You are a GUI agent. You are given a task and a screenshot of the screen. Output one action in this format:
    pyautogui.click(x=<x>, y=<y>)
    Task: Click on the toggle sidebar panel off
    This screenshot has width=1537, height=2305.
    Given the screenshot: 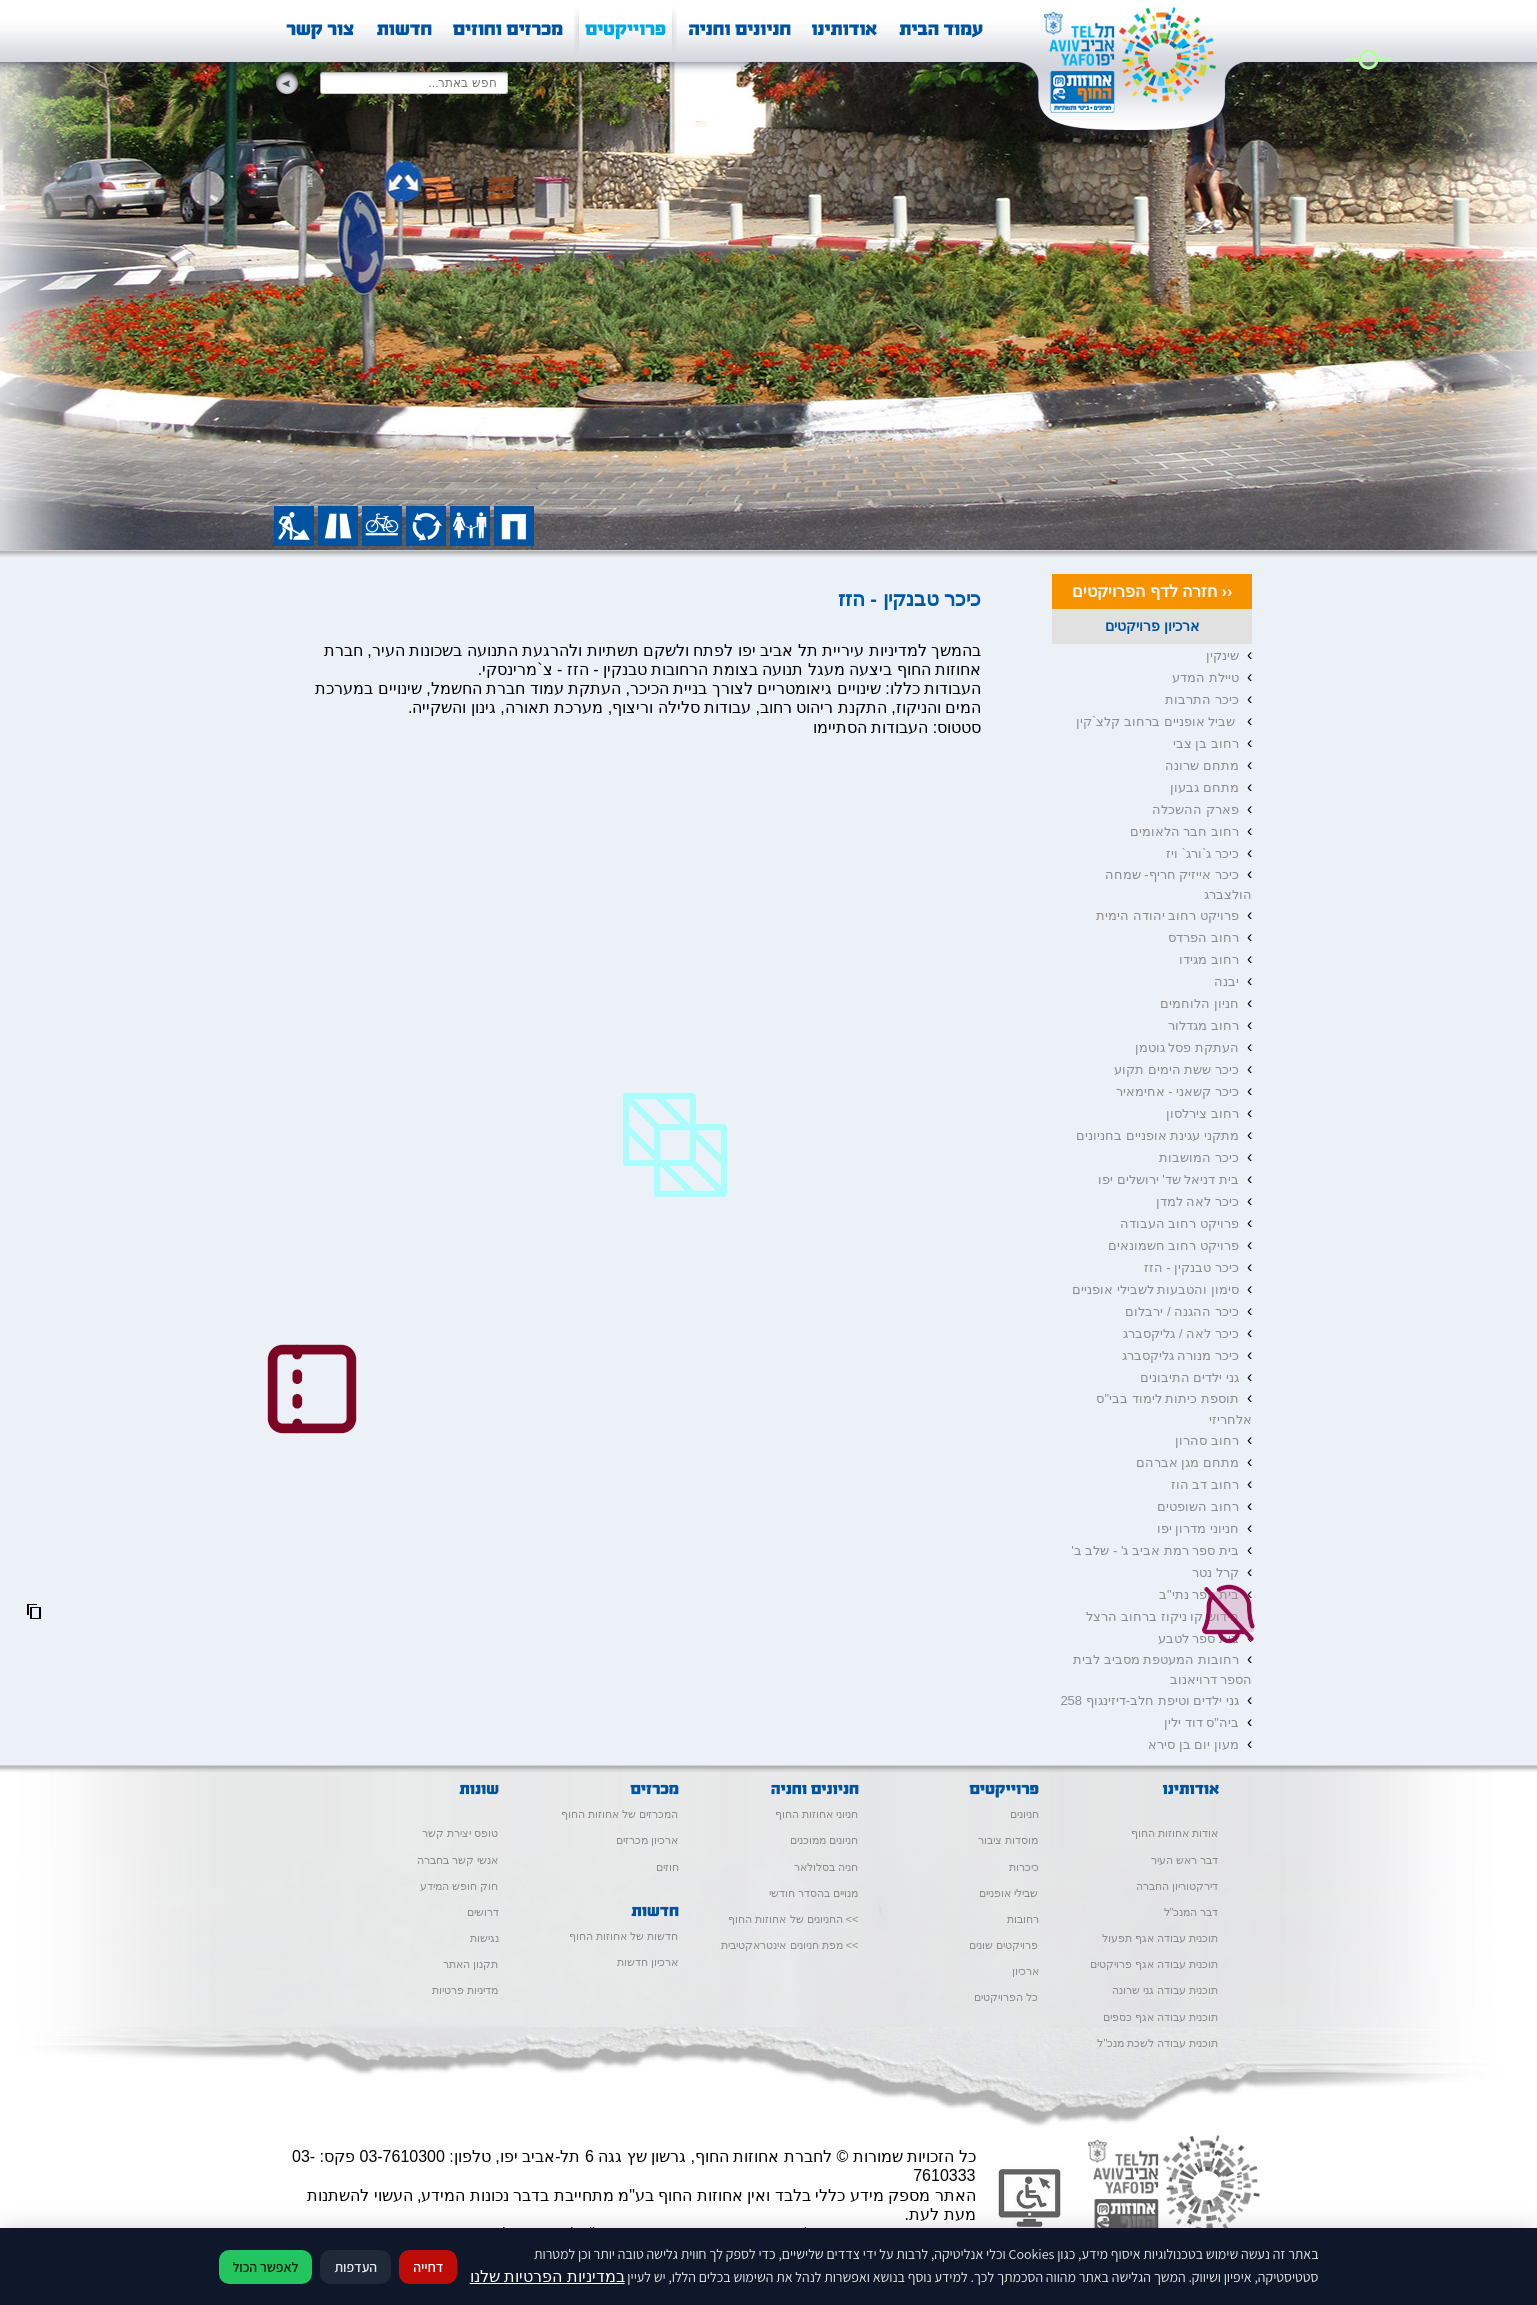 What is the action you would take?
    pyautogui.click(x=312, y=1389)
    